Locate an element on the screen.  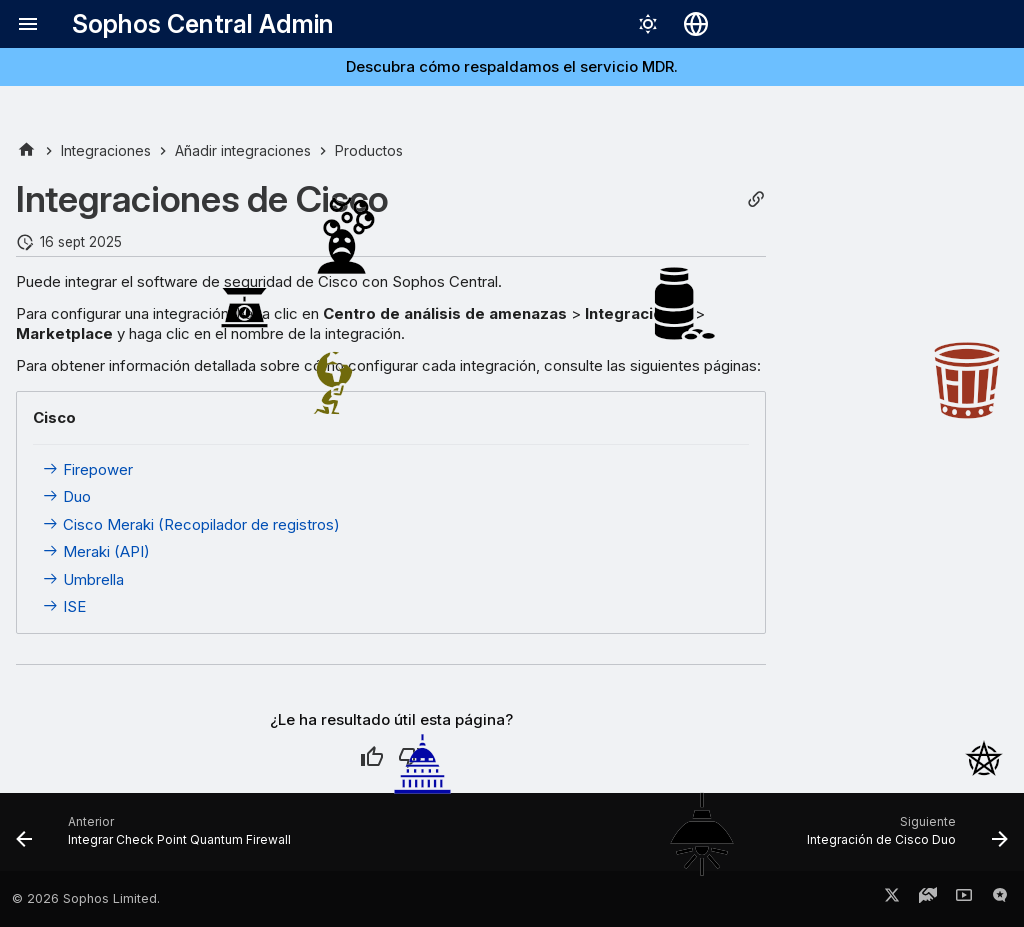
view world map or global content is located at coordinates (334, 382).